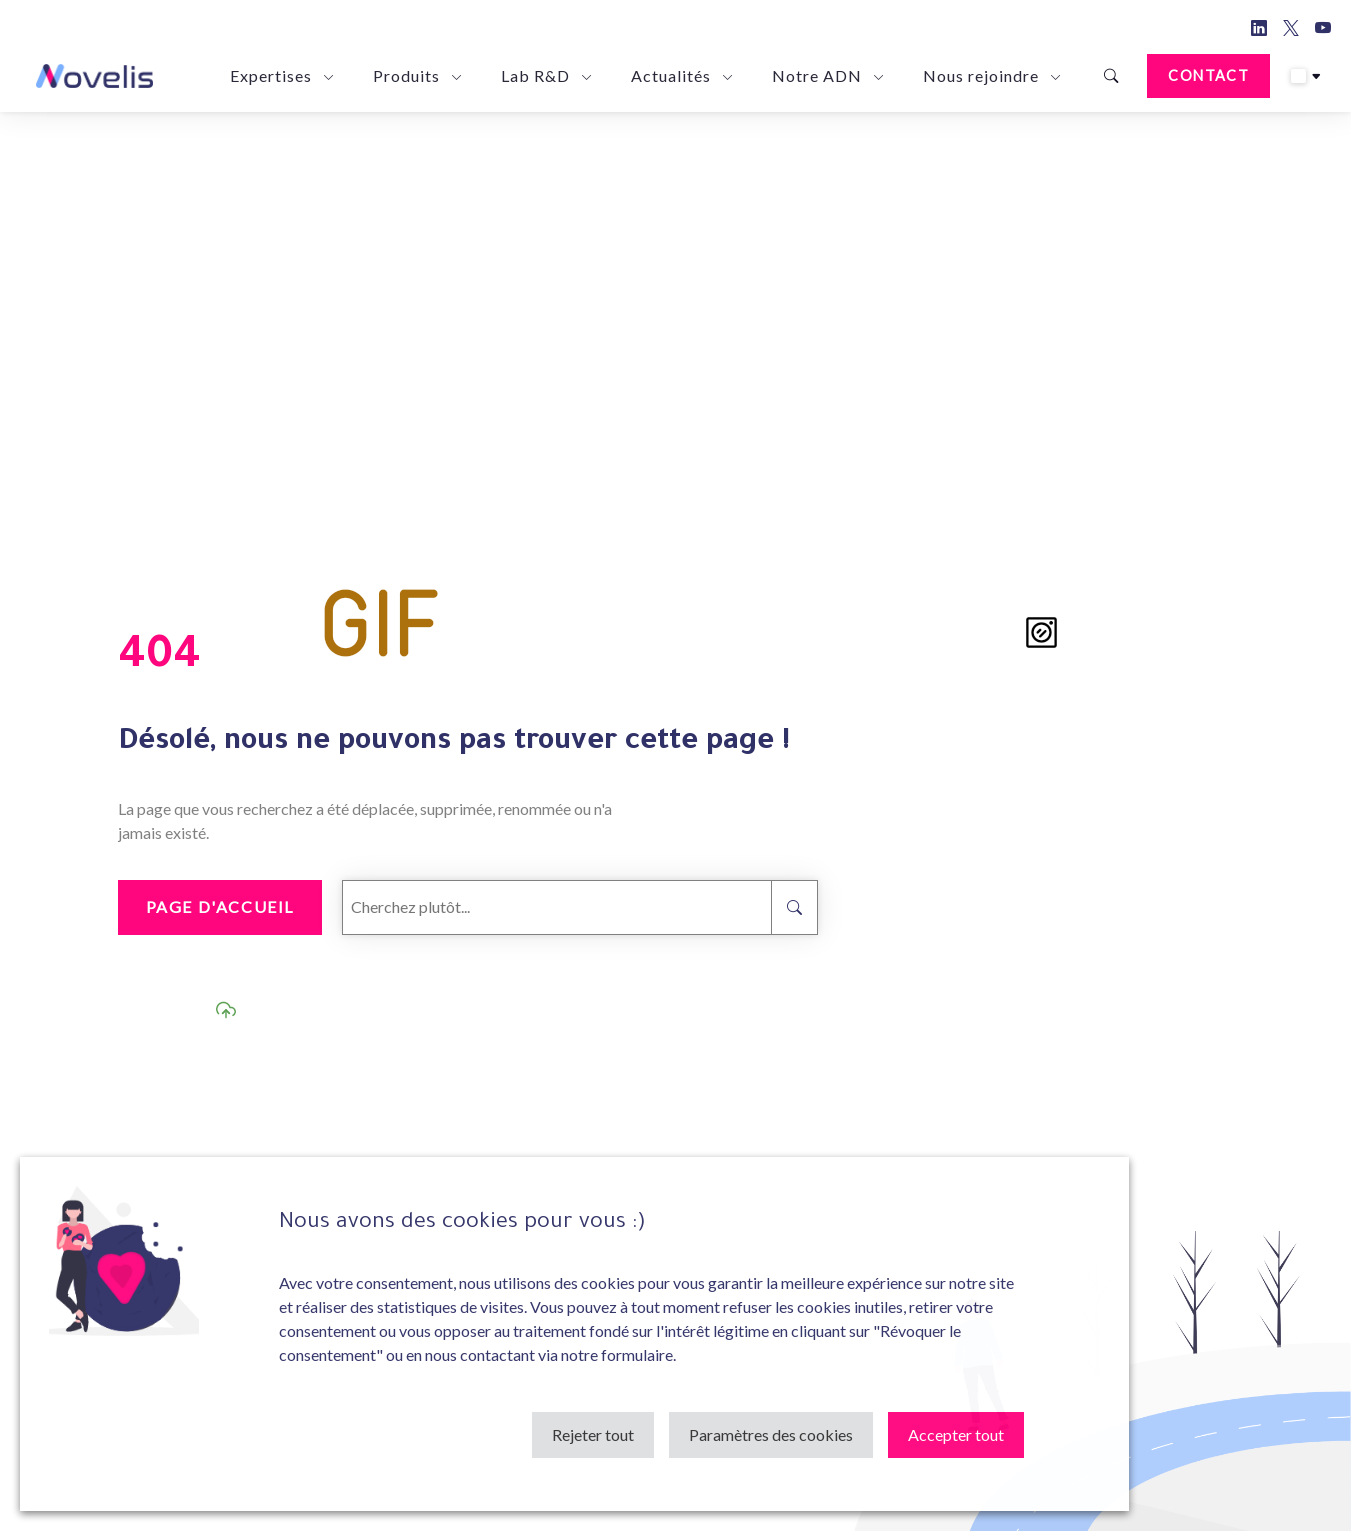 The width and height of the screenshot is (1351, 1531). Describe the element at coordinates (379, 623) in the screenshot. I see `insert a GIF into your message` at that location.